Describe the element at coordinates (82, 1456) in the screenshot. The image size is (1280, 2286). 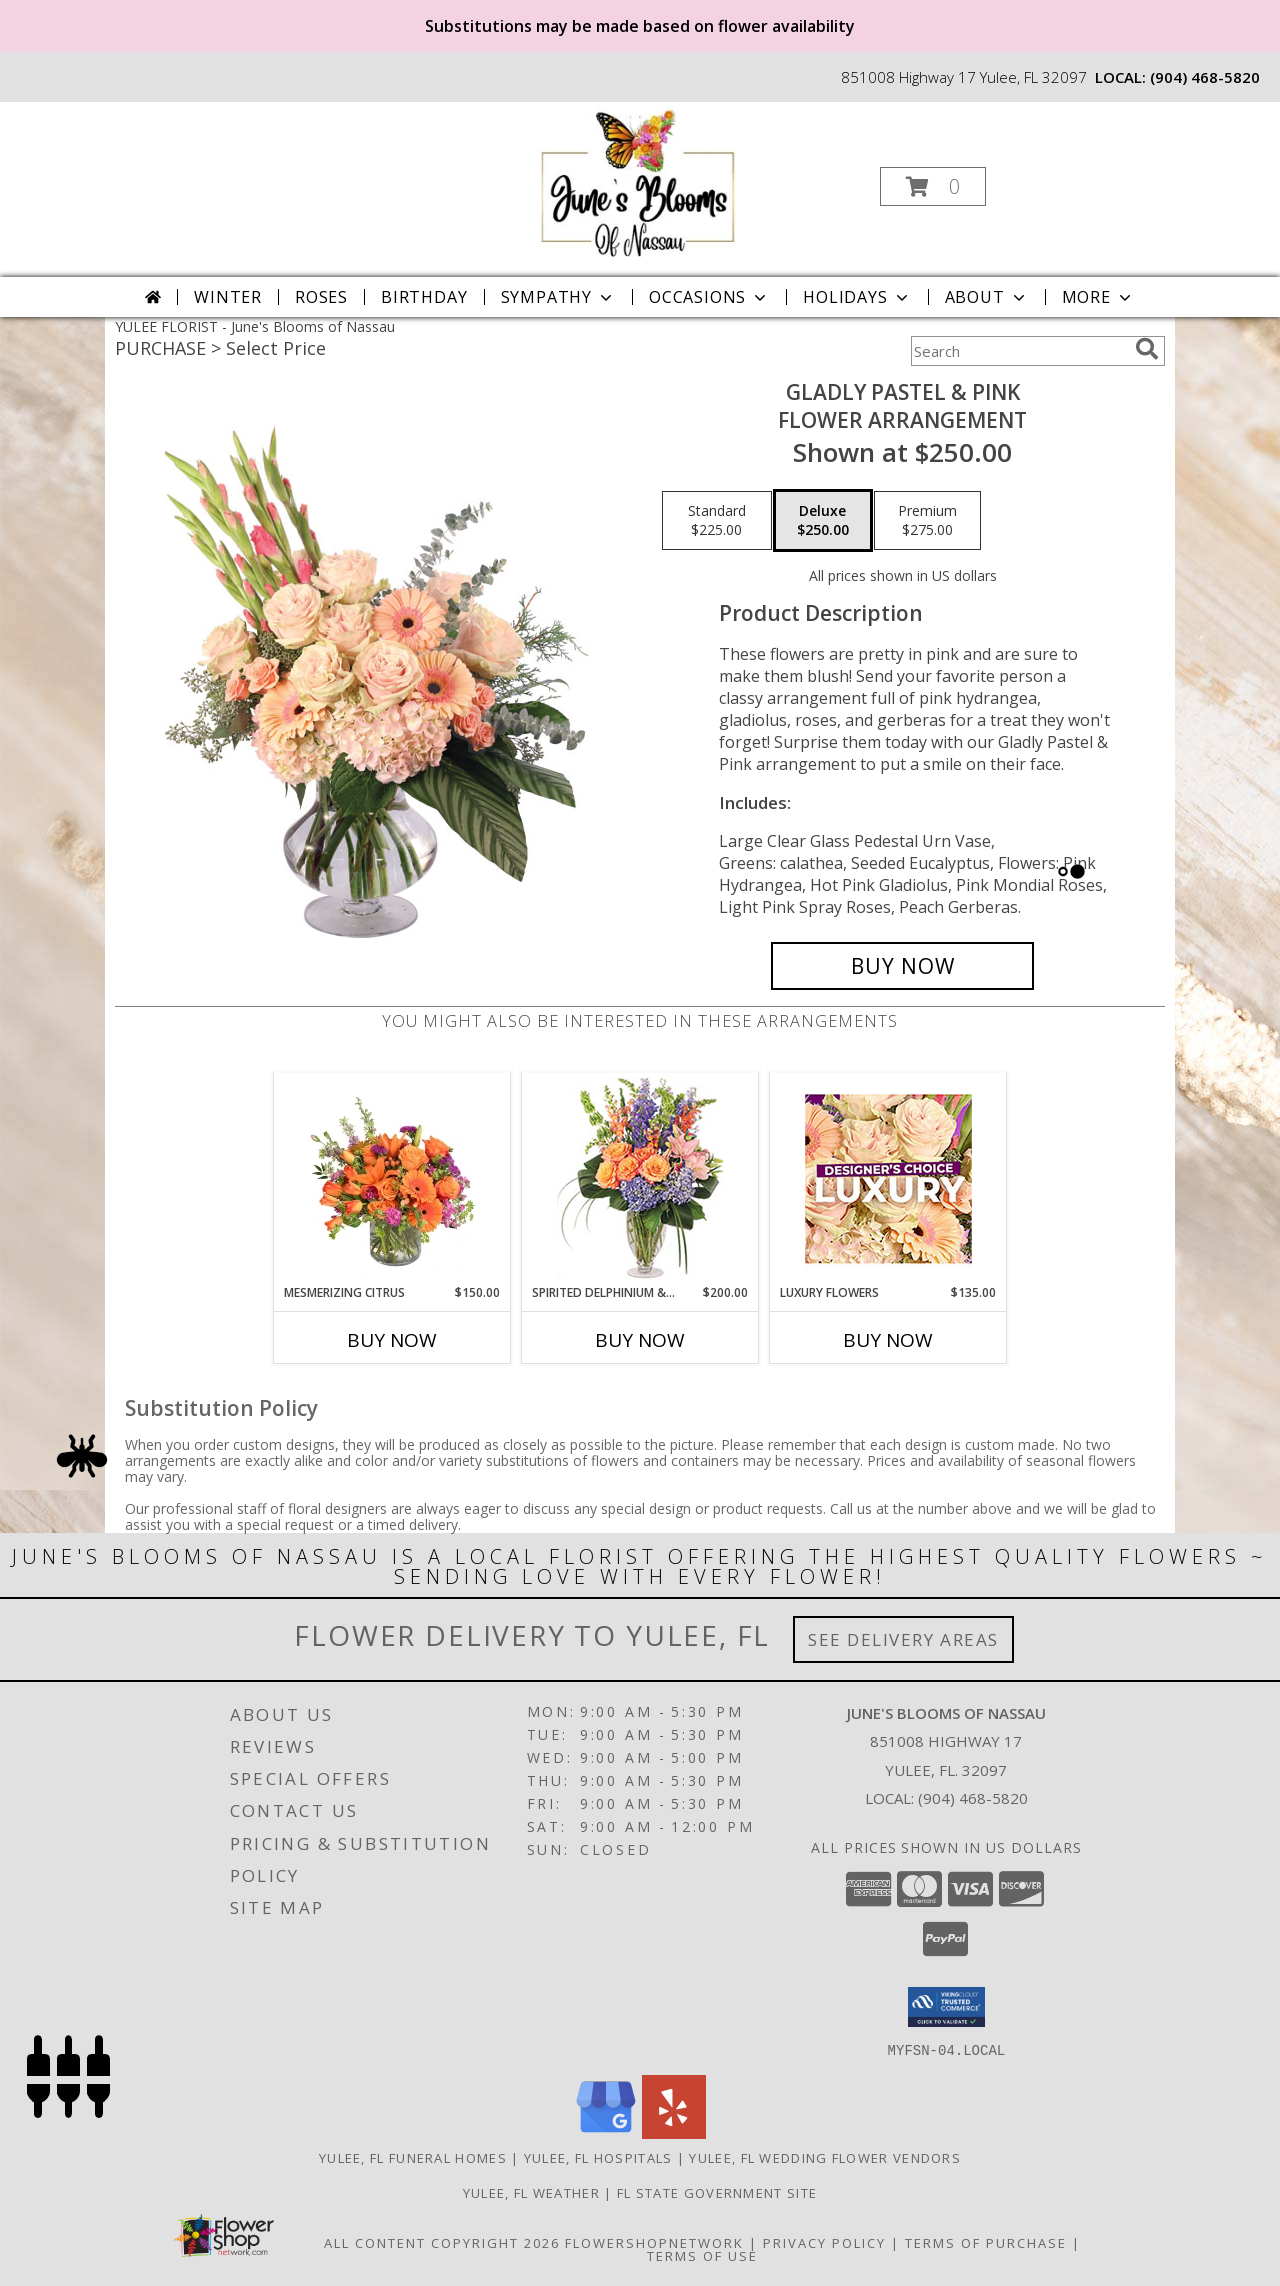
I see `indicates mosquito or insect activity in the area` at that location.